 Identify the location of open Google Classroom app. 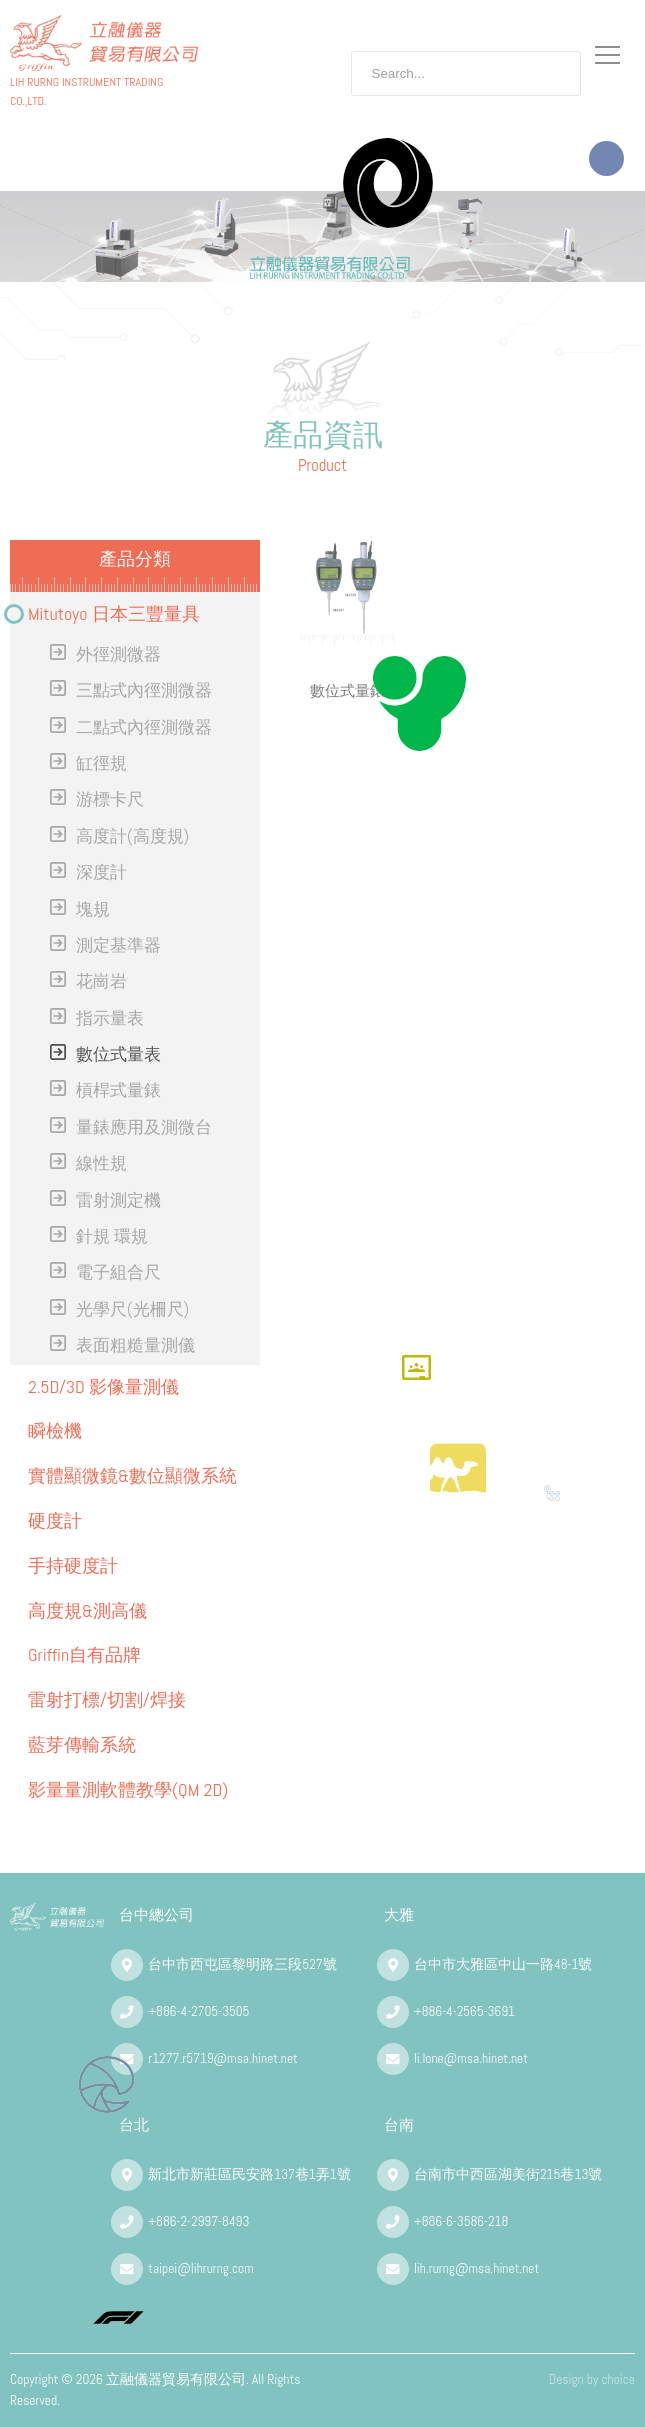
(416, 1367).